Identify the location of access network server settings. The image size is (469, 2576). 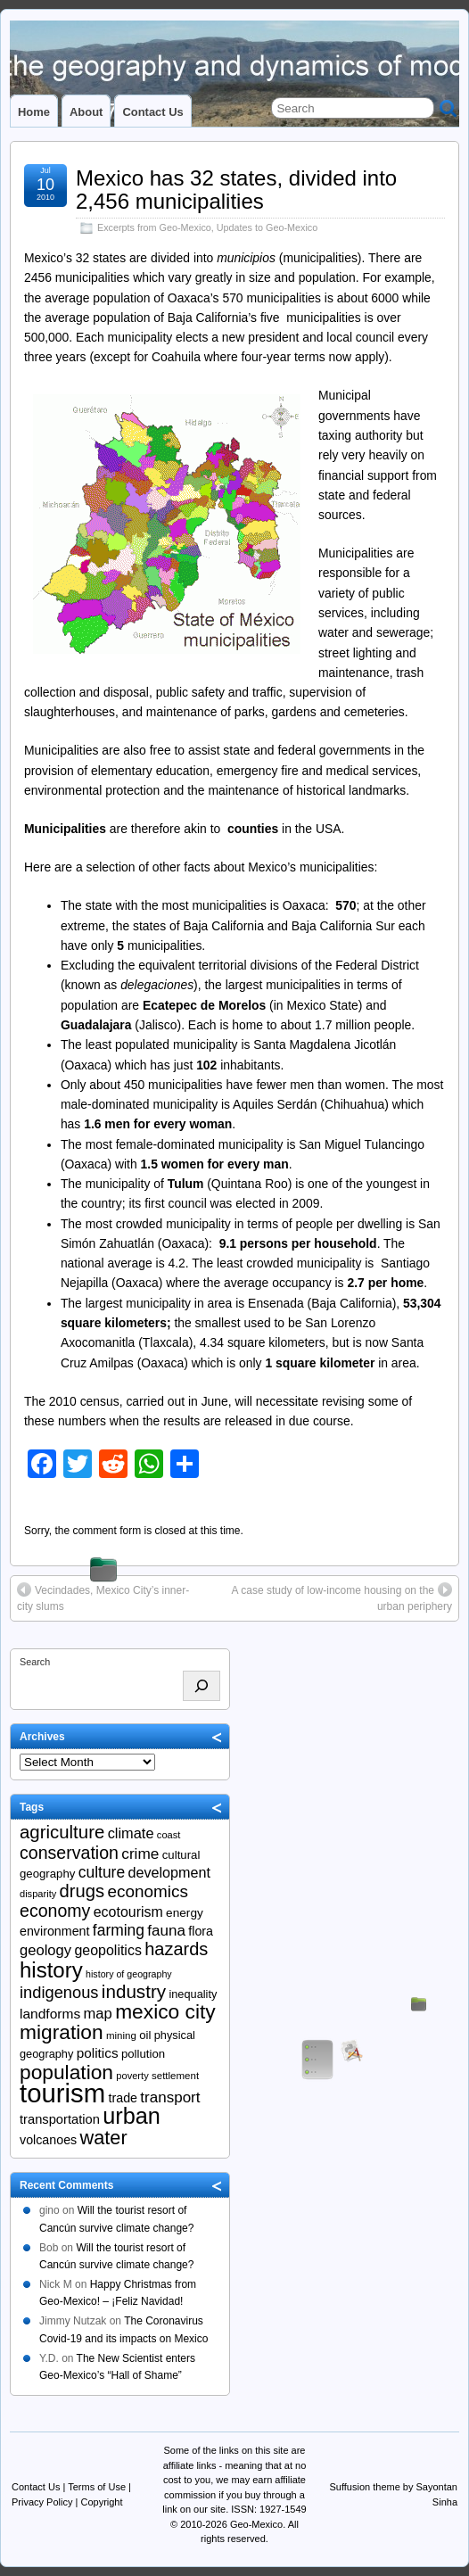
(317, 2060).